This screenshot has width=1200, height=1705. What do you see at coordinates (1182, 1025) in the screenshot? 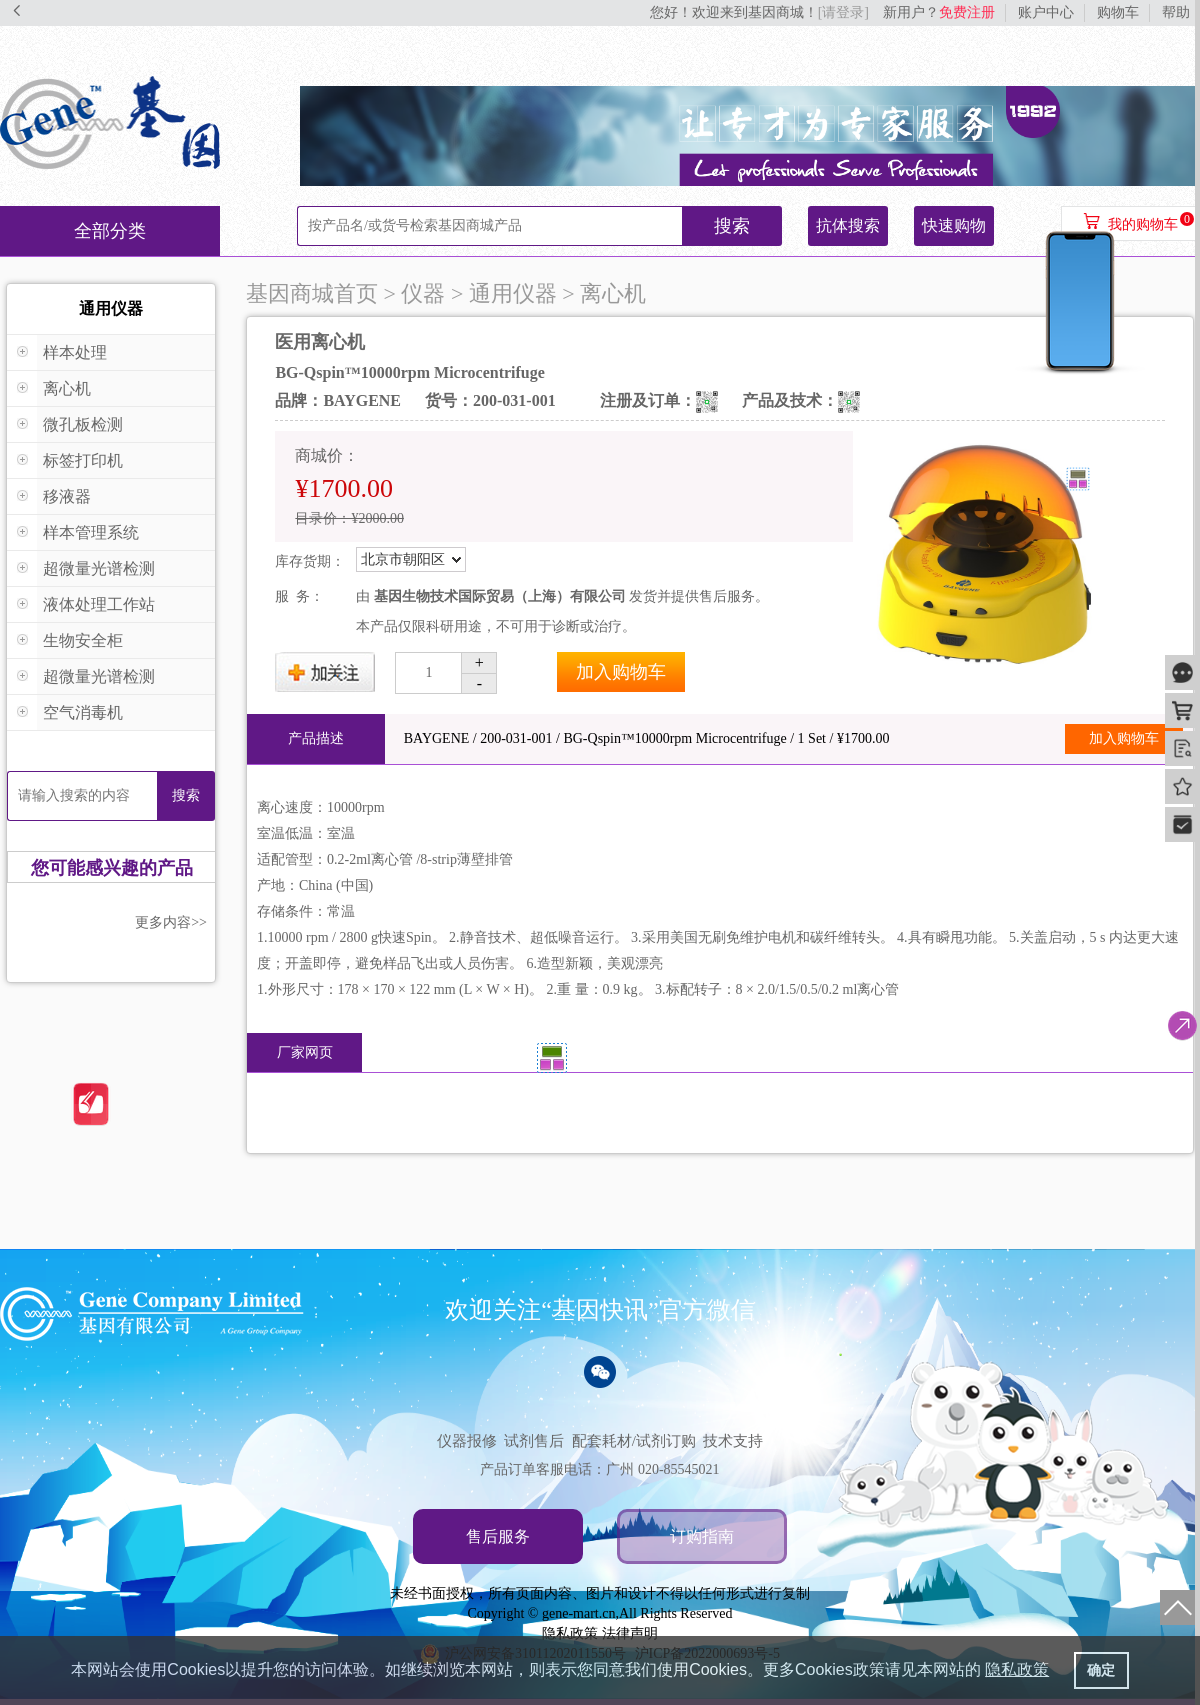
I see `indicates a symbolic link or shortcut to another file` at bounding box center [1182, 1025].